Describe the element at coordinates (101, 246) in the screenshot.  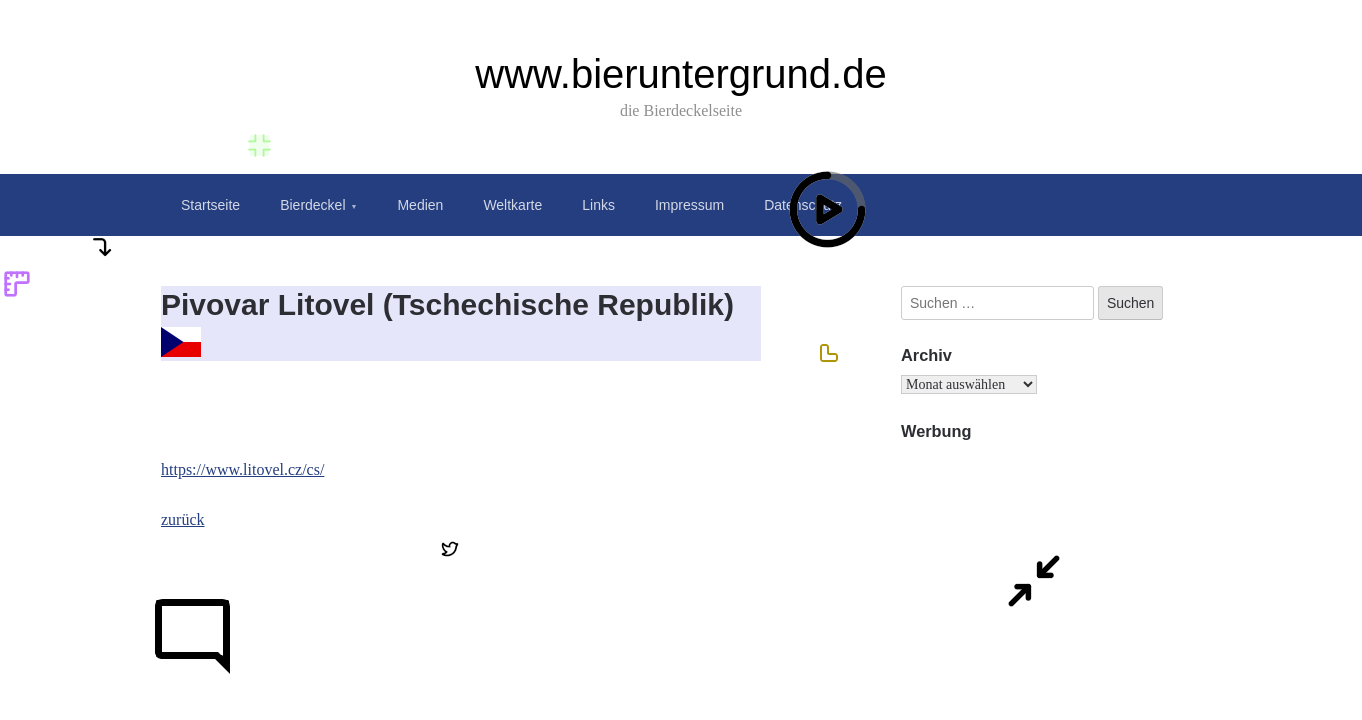
I see `move content to the right and down` at that location.